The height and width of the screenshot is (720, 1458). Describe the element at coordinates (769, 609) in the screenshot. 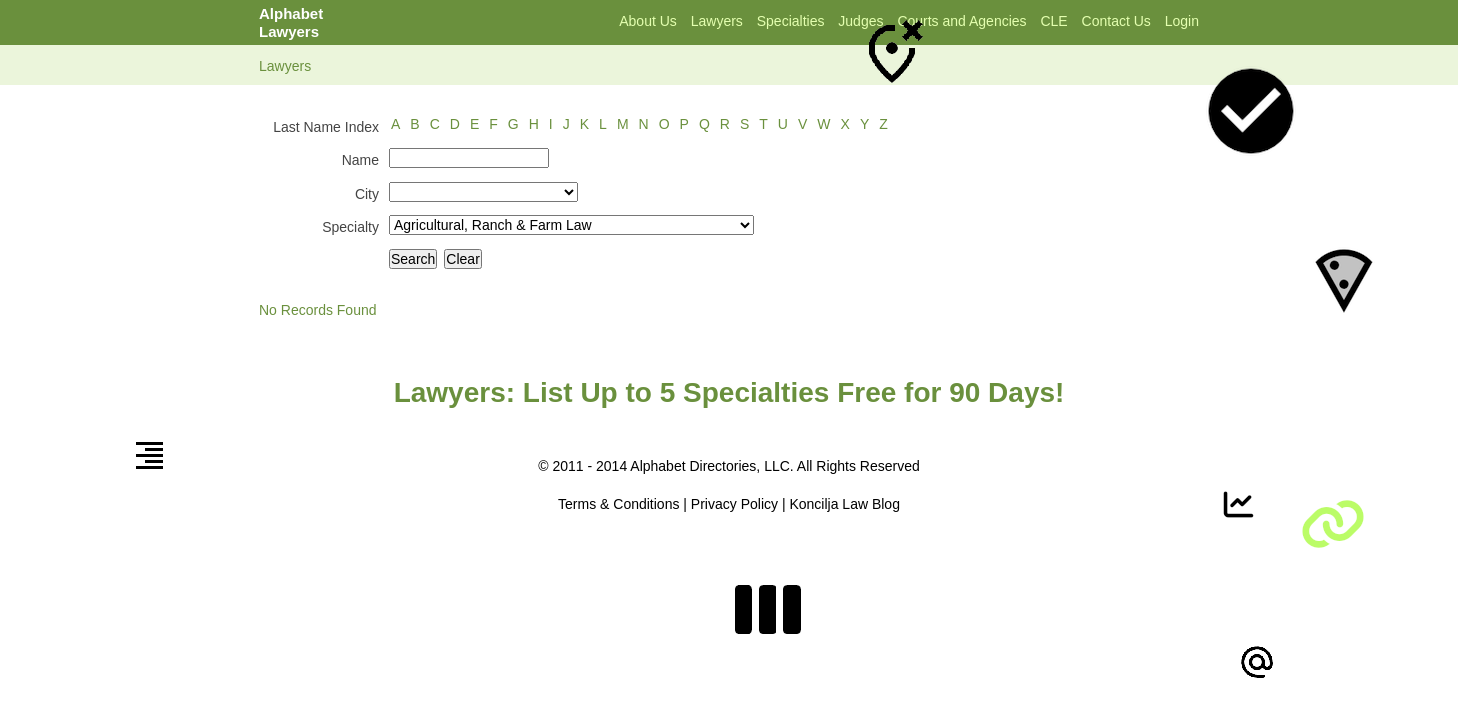

I see `switch to week view in calendar` at that location.